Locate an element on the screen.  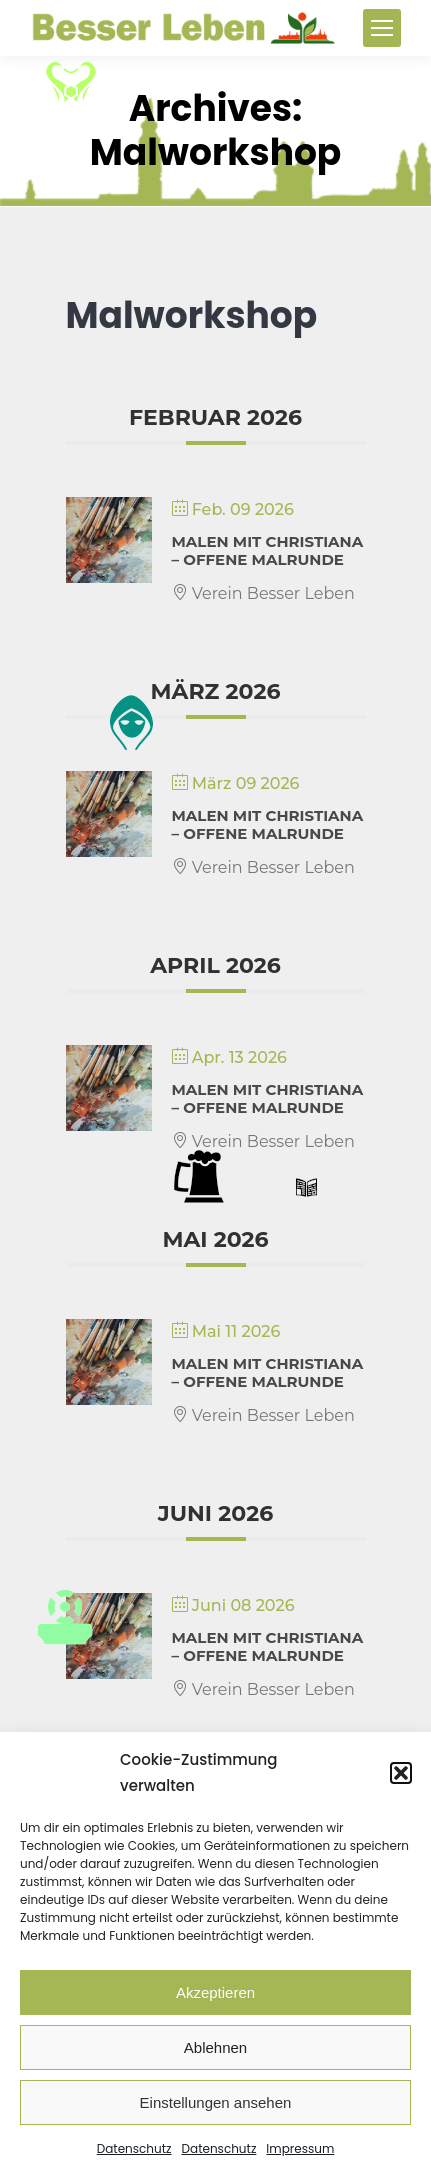
select rogue or stealth character class is located at coordinates (131, 722).